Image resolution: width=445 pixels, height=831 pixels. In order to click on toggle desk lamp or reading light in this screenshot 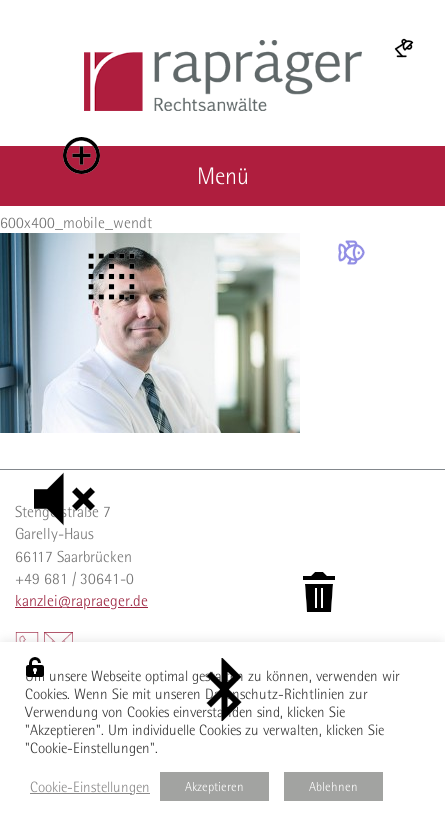, I will do `click(404, 48)`.